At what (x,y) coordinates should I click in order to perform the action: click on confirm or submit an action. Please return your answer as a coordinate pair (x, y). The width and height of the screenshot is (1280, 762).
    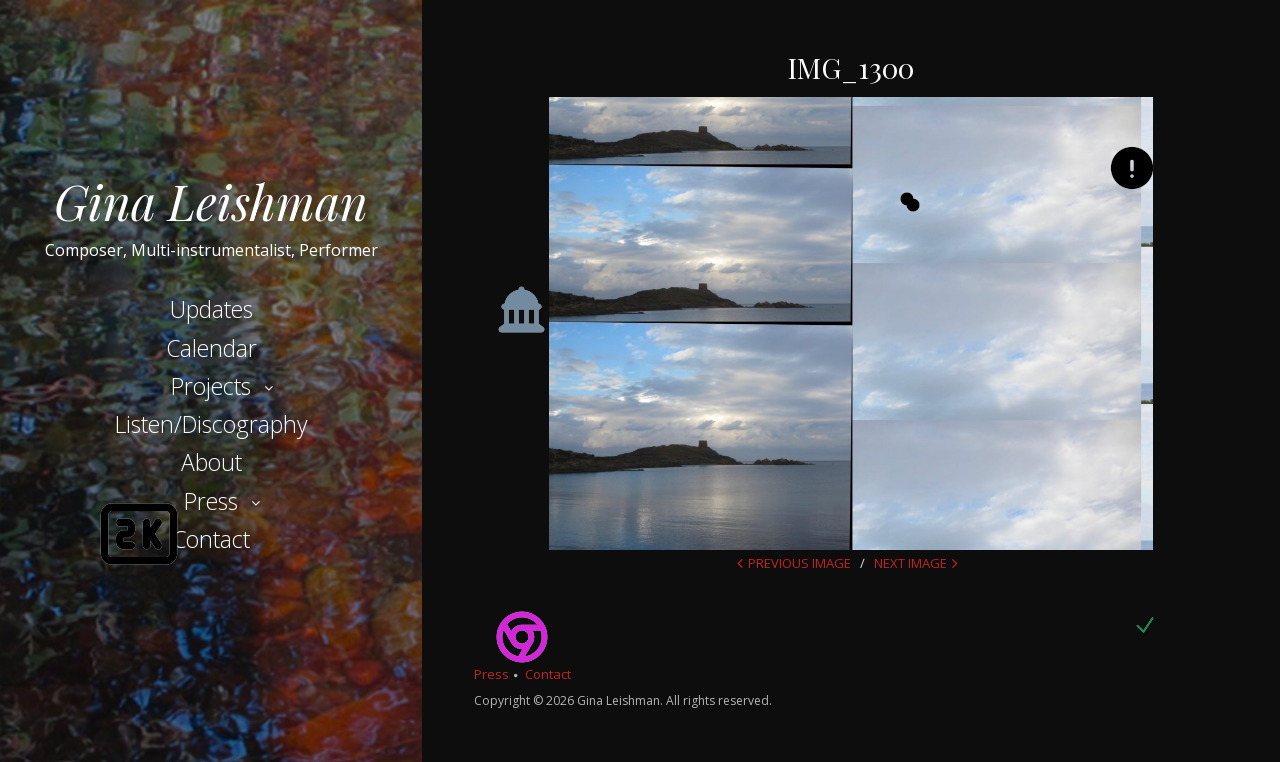
    Looking at the image, I should click on (1145, 625).